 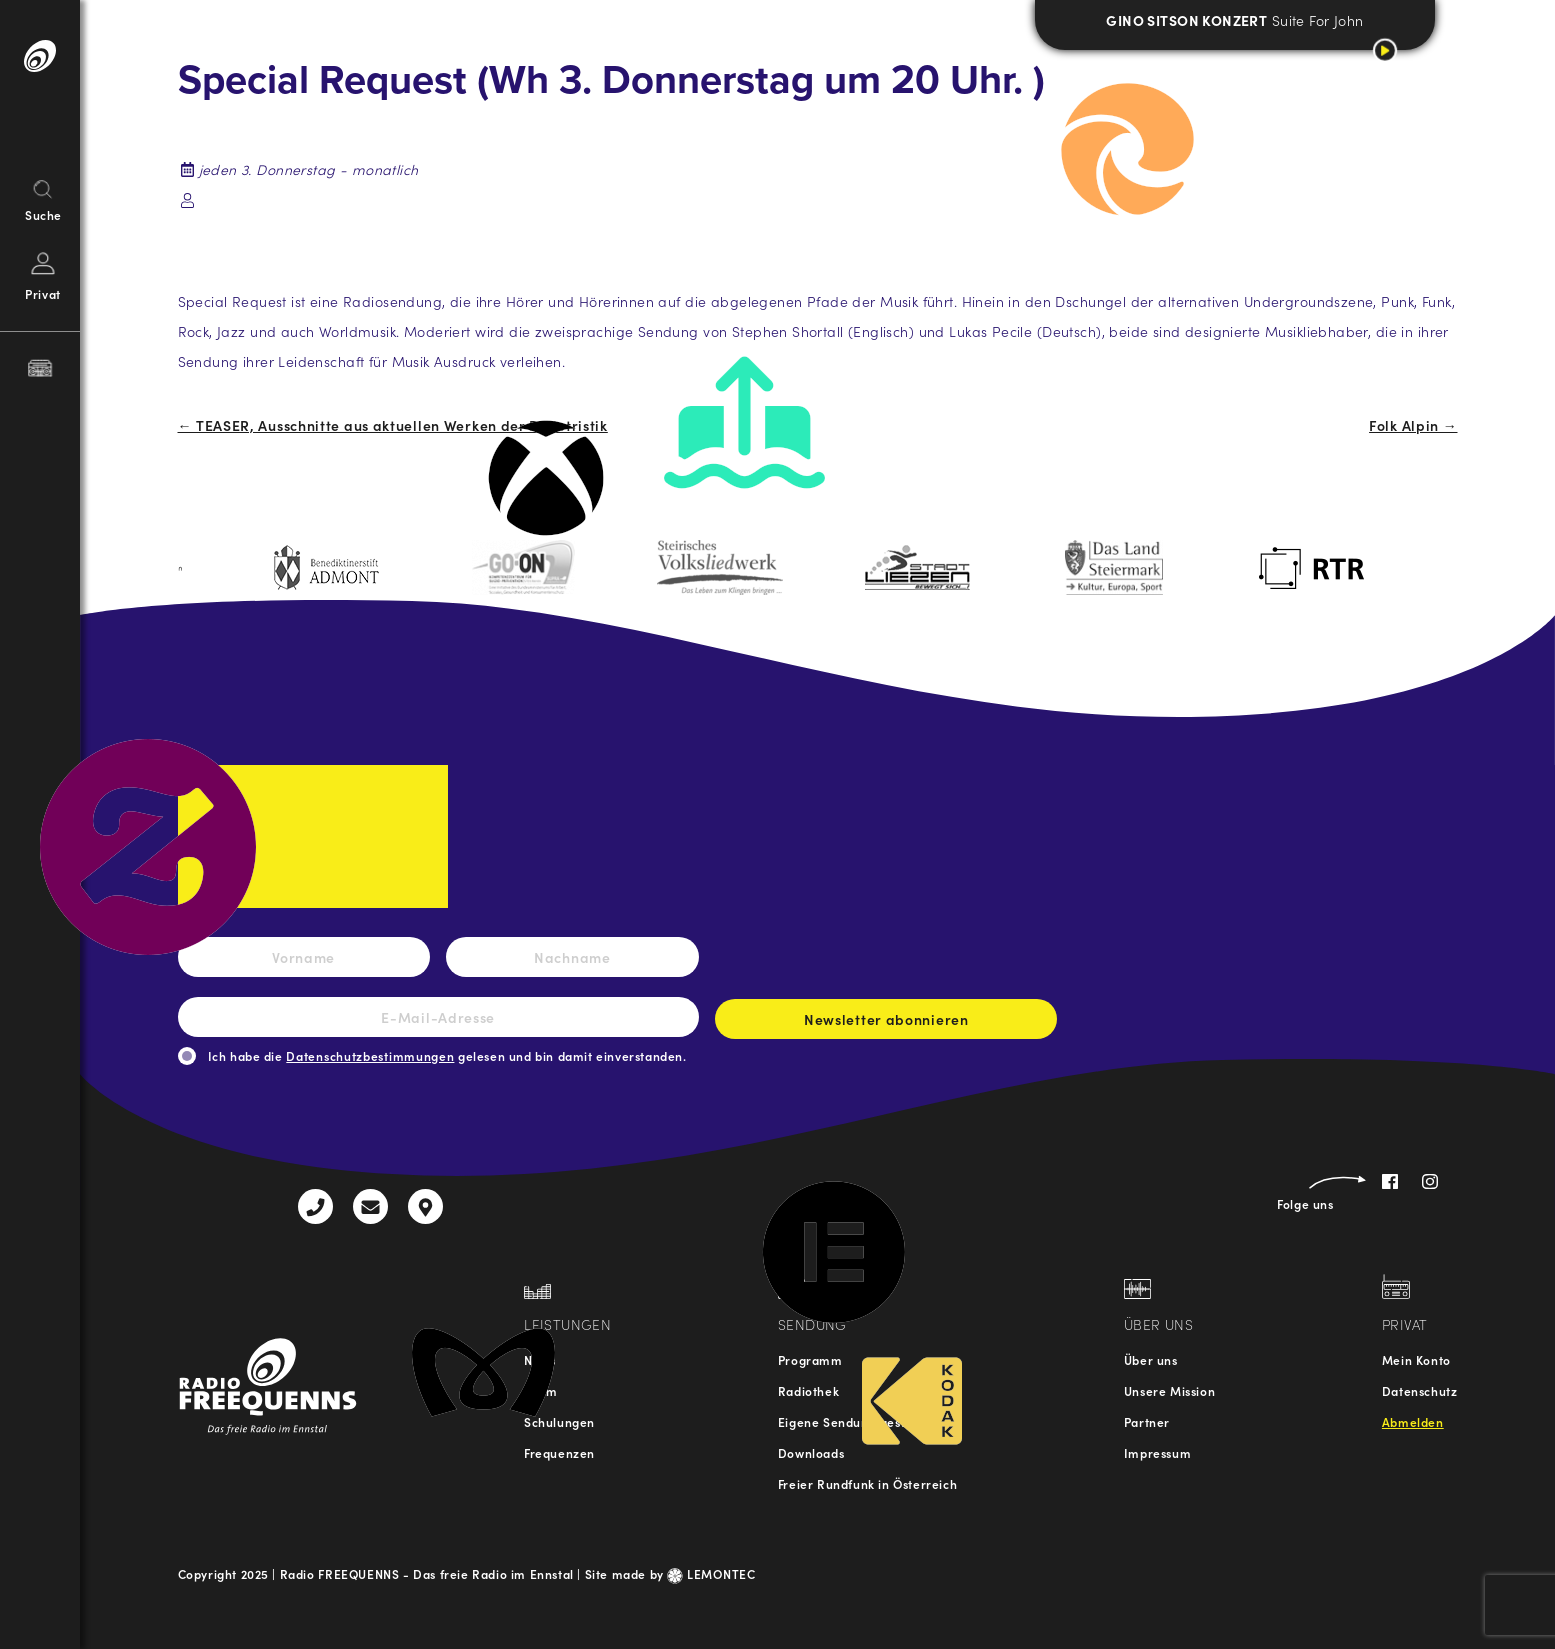 What do you see at coordinates (148, 847) in the screenshot?
I see `visit zazzle website or store` at bounding box center [148, 847].